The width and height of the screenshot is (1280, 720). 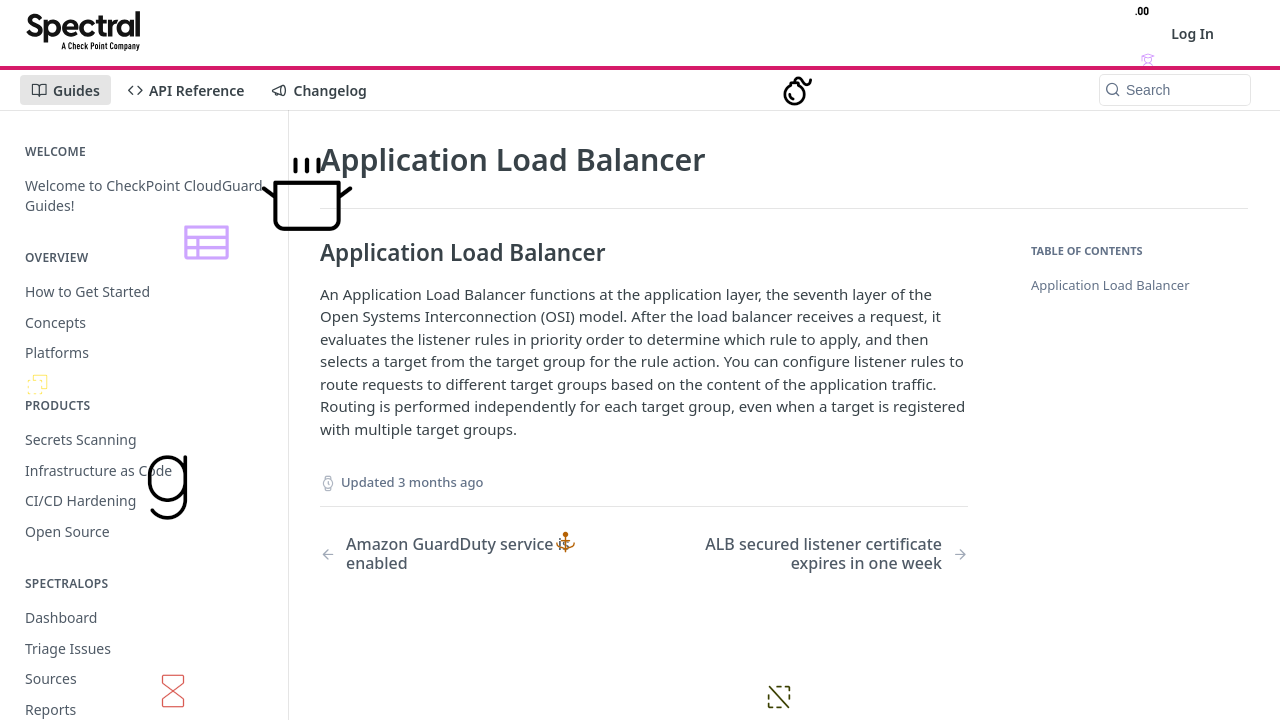 I want to click on navigate to marina or port locations, so click(x=565, y=541).